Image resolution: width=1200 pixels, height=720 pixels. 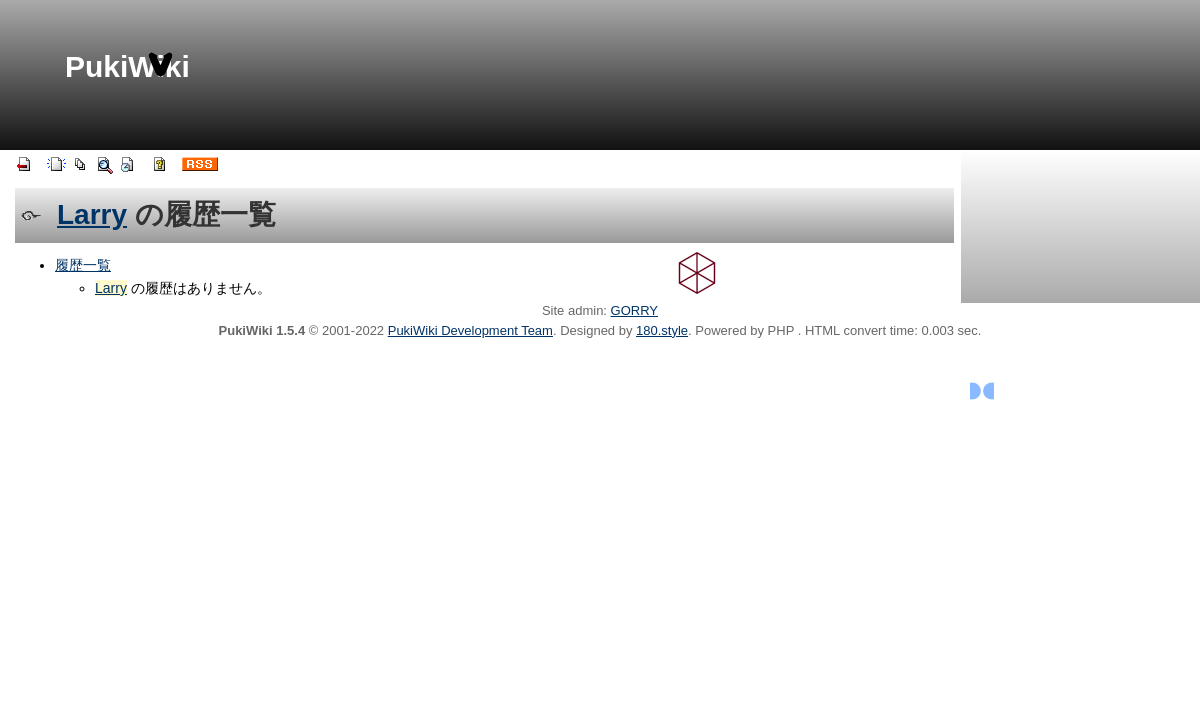 What do you see at coordinates (982, 391) in the screenshot?
I see `indicates dolby audio or surround sound support` at bounding box center [982, 391].